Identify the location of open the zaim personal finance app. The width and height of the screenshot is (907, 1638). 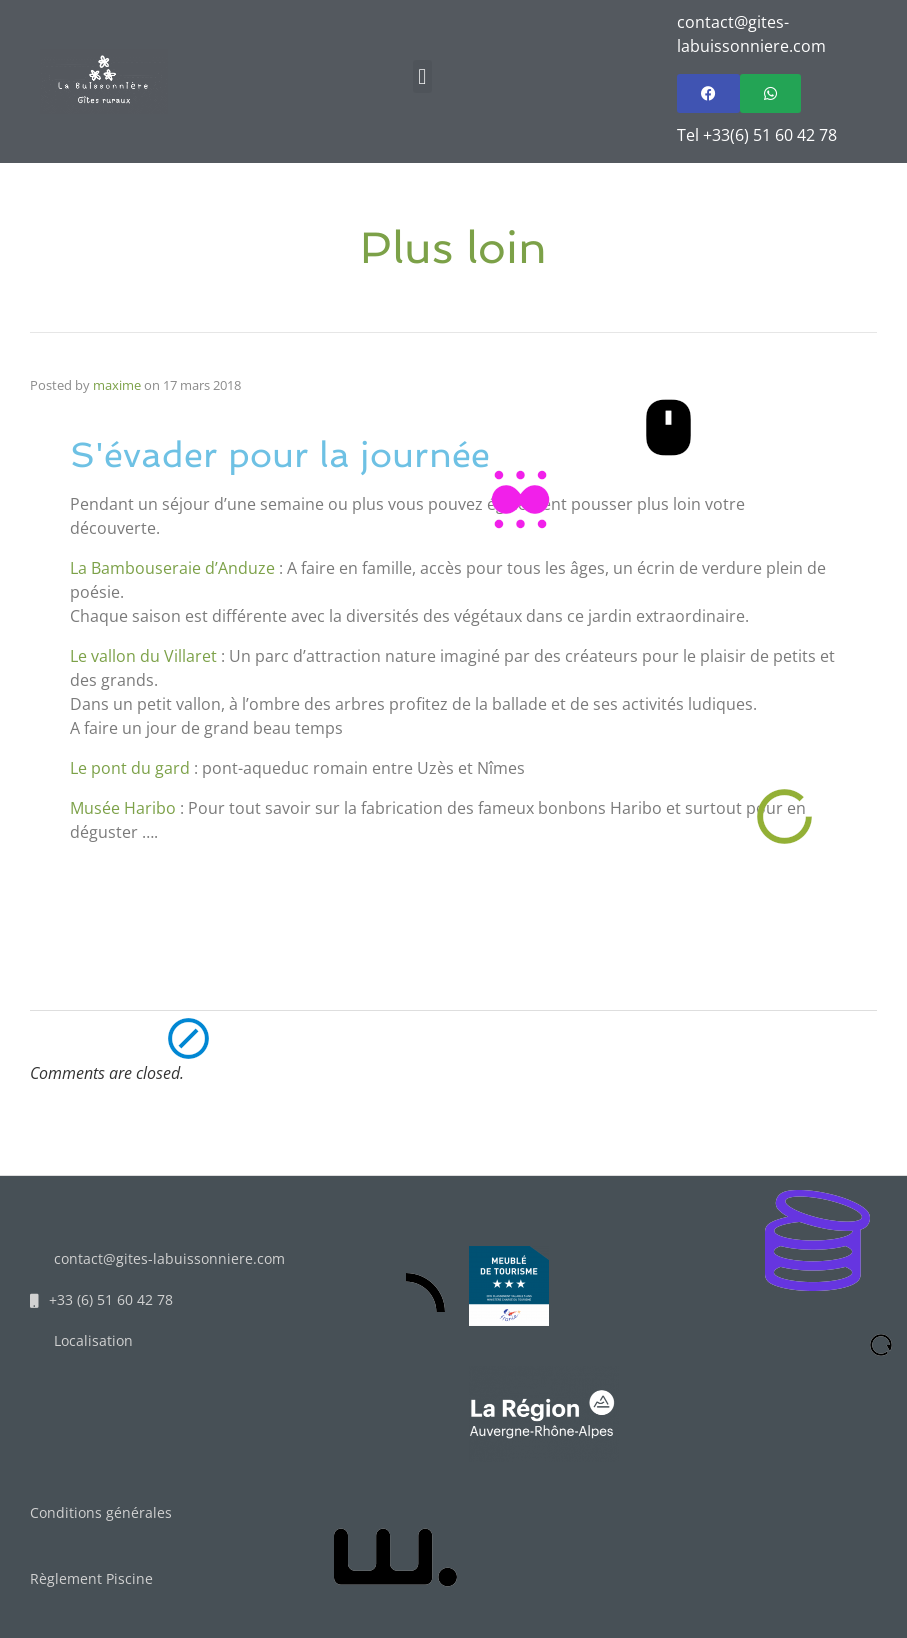
(817, 1240).